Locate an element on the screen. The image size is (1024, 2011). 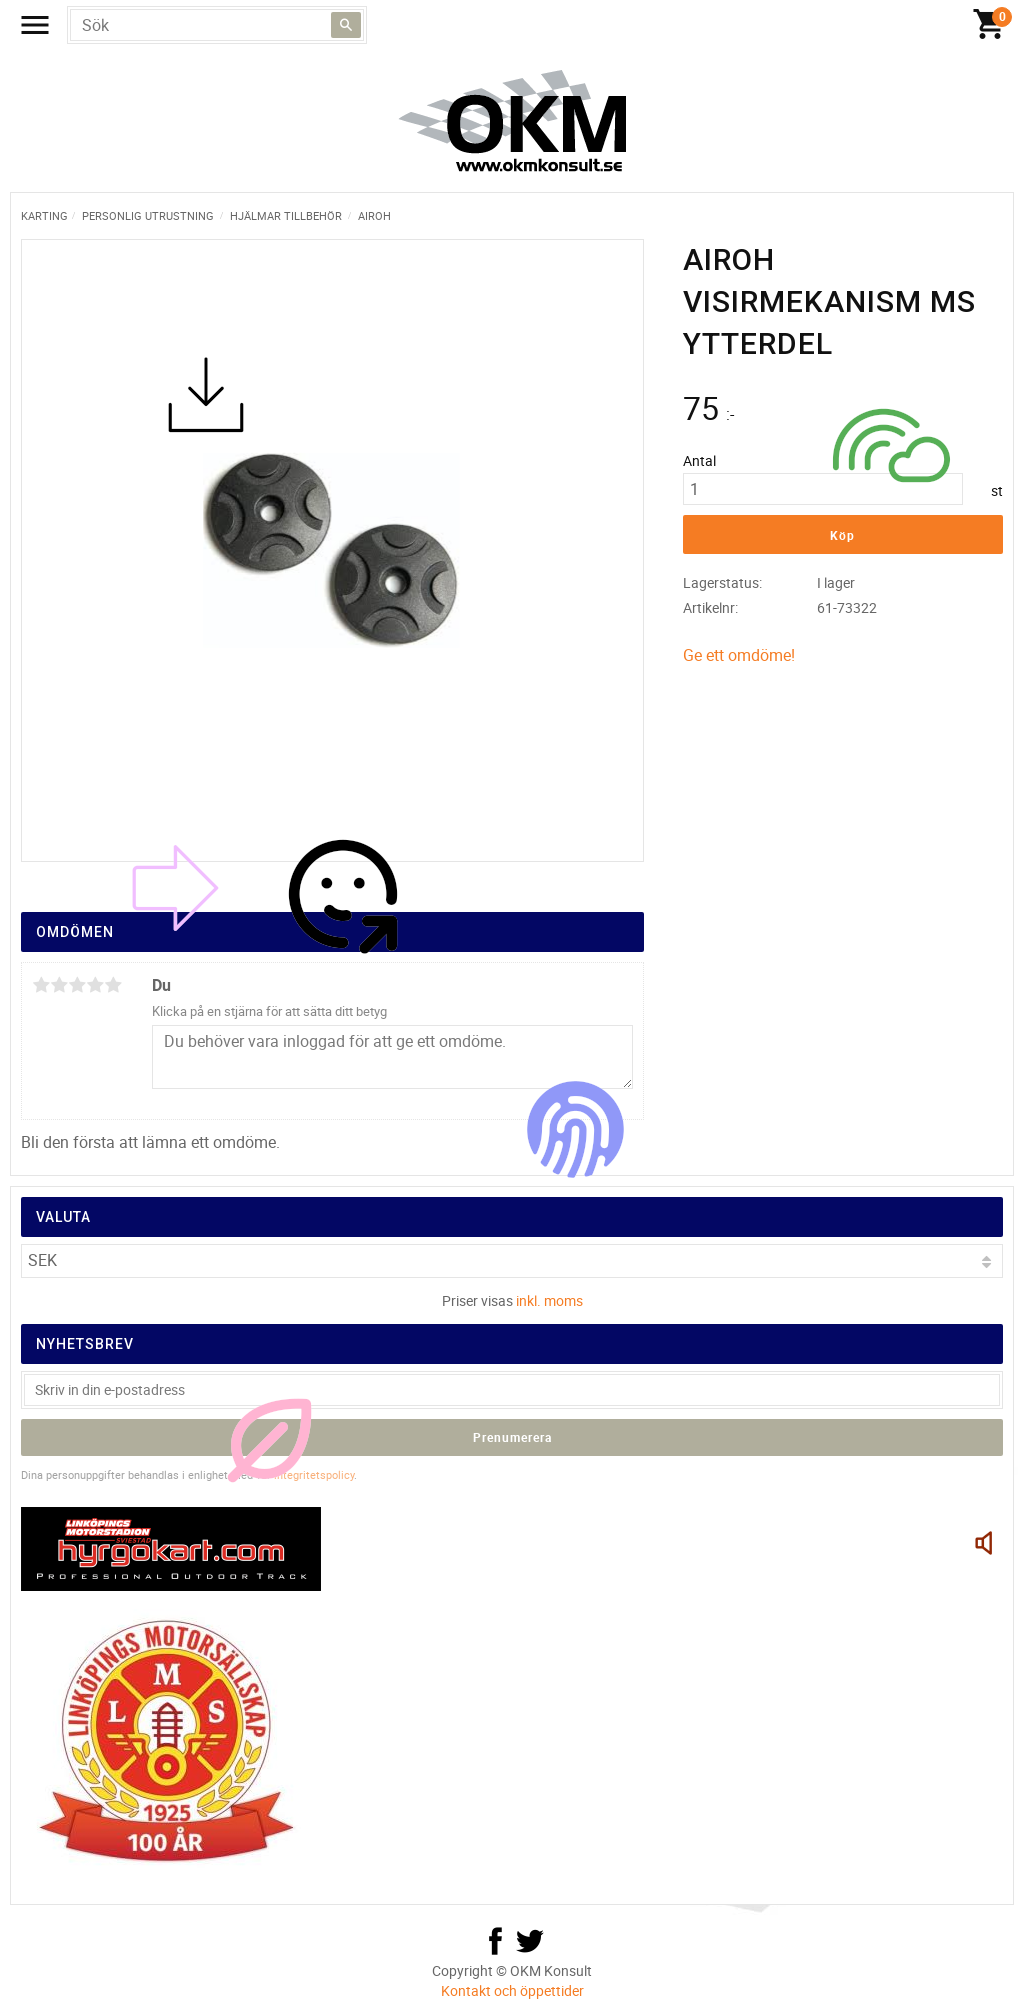
speaker with no audio output is located at coordinates (988, 1543).